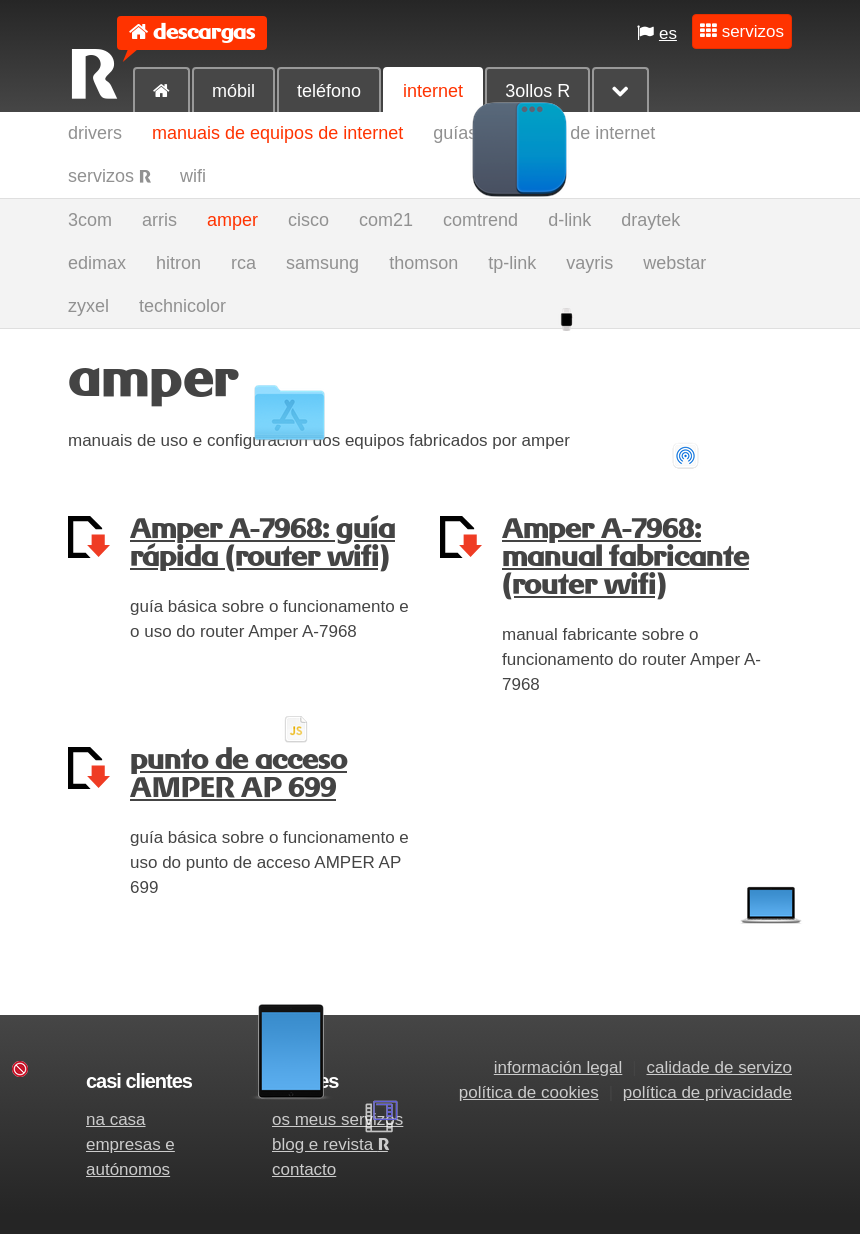 This screenshot has height=1234, width=860. I want to click on delete selected email message, so click(20, 1069).